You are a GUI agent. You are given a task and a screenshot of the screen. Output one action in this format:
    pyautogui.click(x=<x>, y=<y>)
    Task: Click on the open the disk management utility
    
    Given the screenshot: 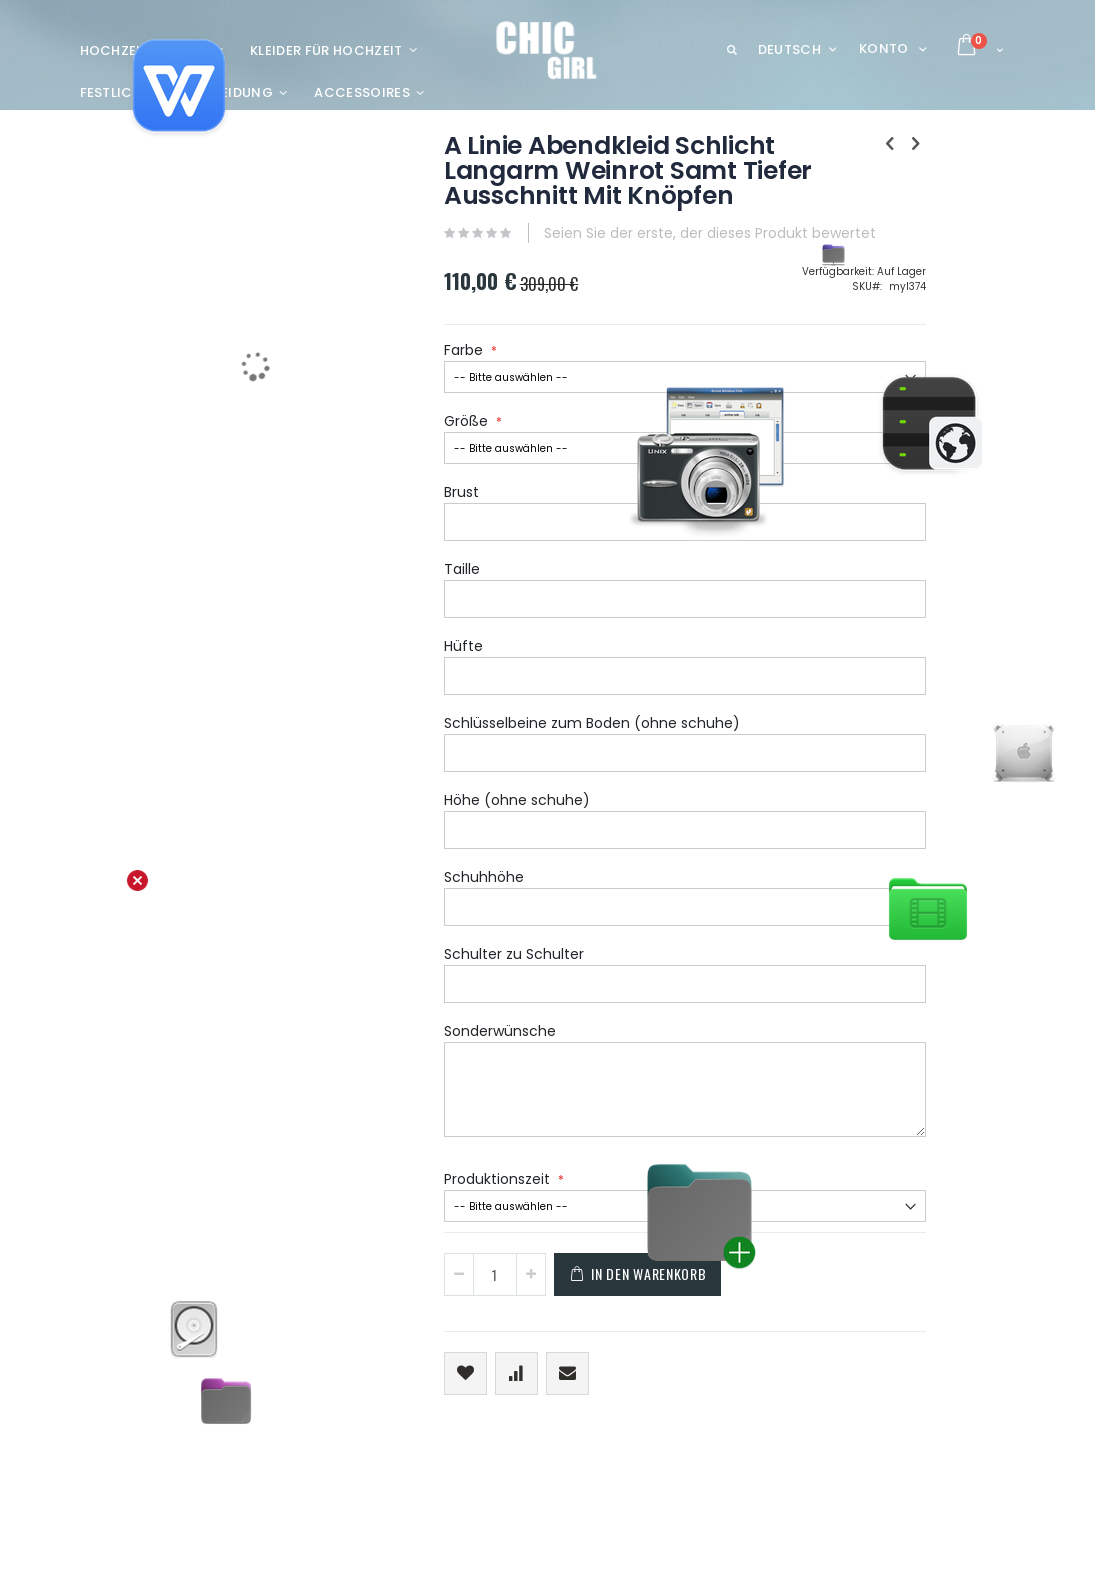 What is the action you would take?
    pyautogui.click(x=194, y=1329)
    